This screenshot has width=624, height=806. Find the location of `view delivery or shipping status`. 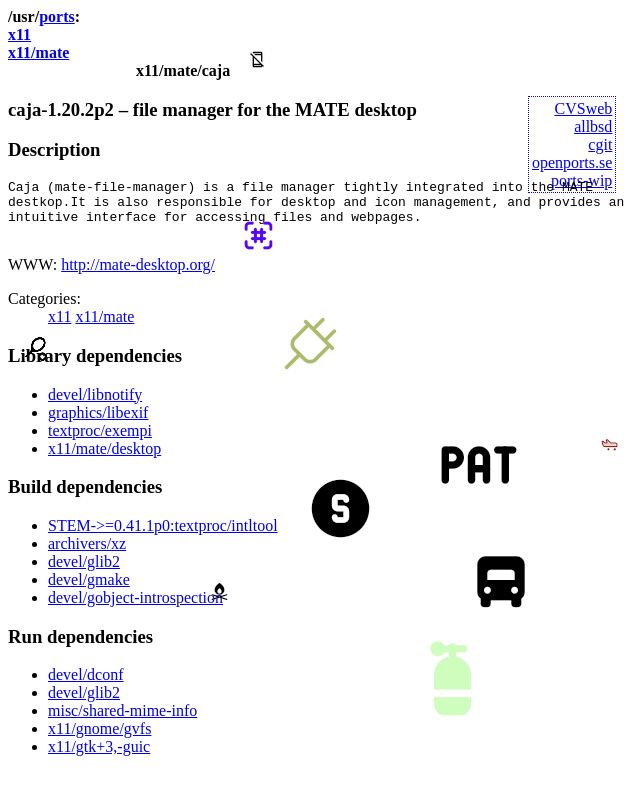

view delivery or shipping status is located at coordinates (501, 580).